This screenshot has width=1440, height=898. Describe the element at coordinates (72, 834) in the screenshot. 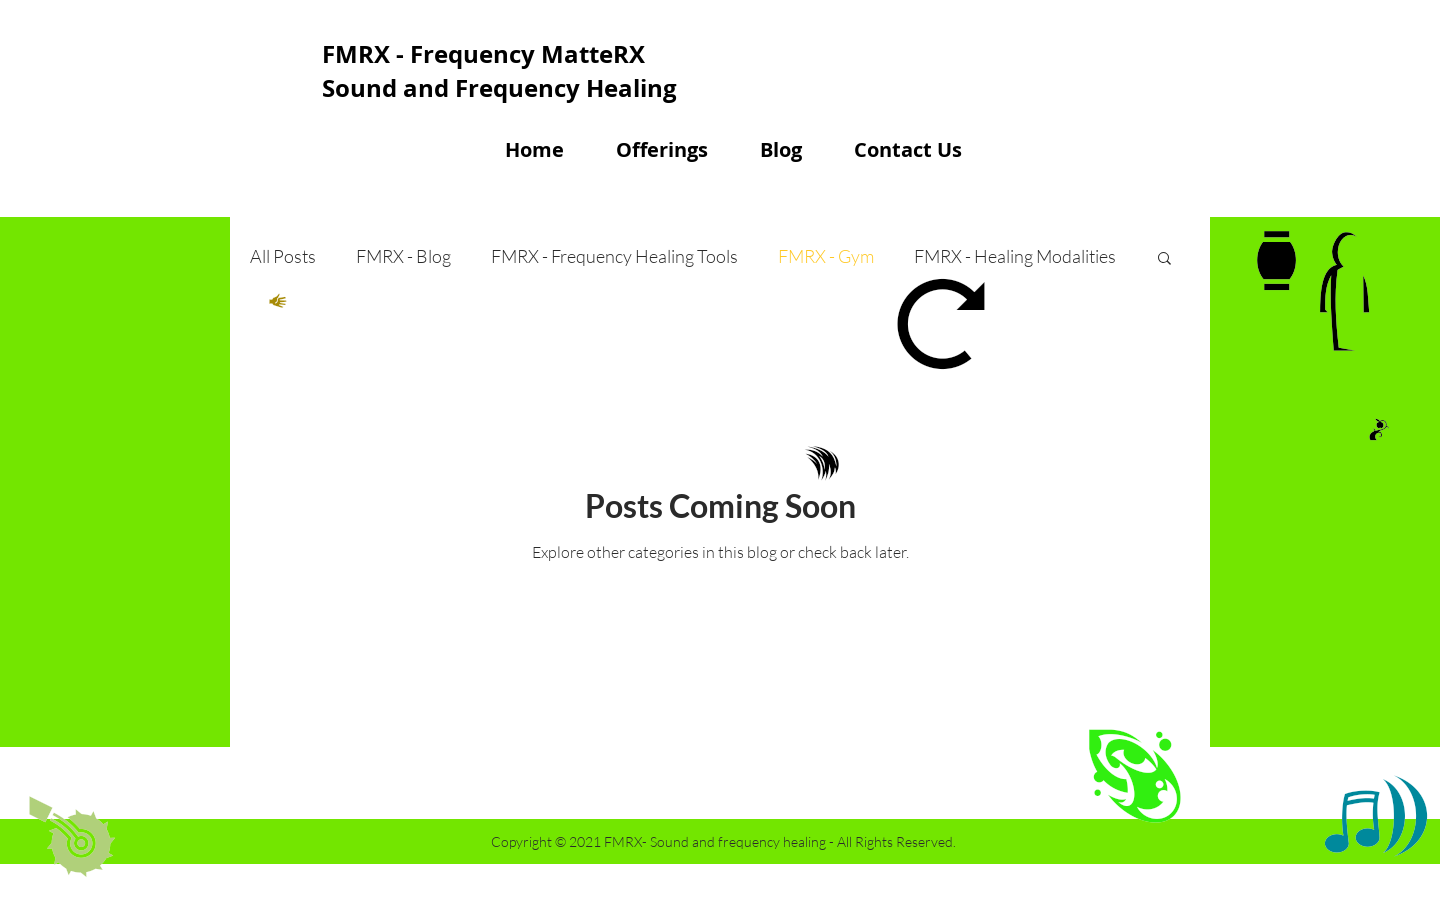

I see `cut or slice content into sections` at that location.